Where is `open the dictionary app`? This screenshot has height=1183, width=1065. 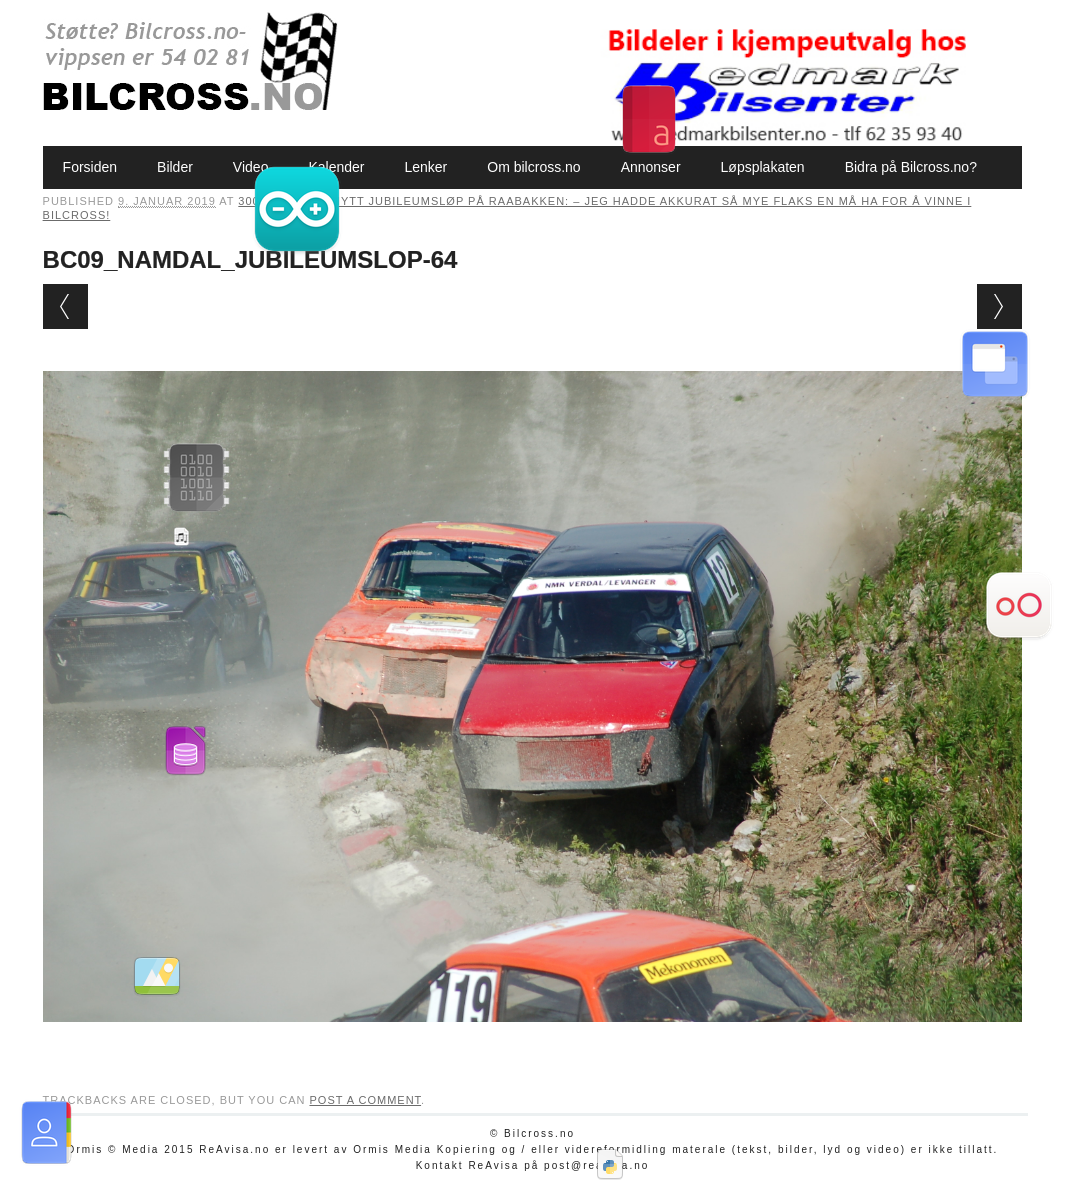 open the dictionary app is located at coordinates (649, 119).